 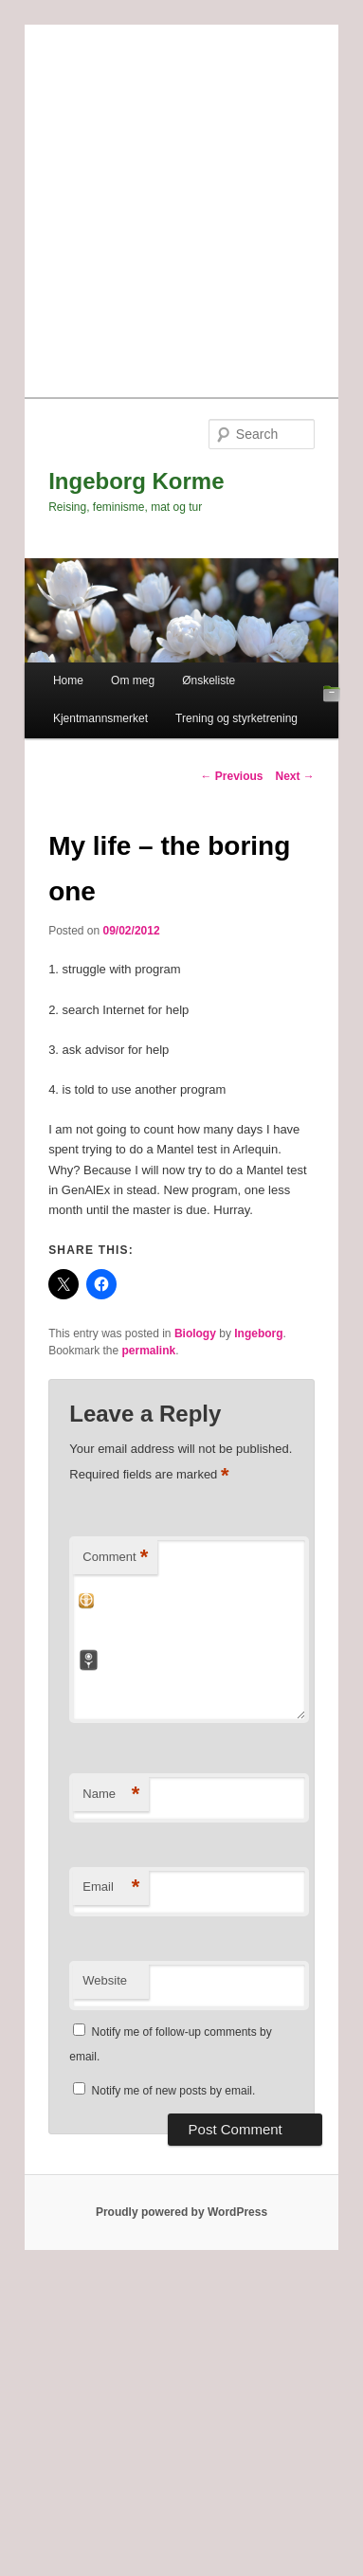 What do you see at coordinates (86, 1601) in the screenshot?
I see `open boxflat racing wheel configuration app` at bounding box center [86, 1601].